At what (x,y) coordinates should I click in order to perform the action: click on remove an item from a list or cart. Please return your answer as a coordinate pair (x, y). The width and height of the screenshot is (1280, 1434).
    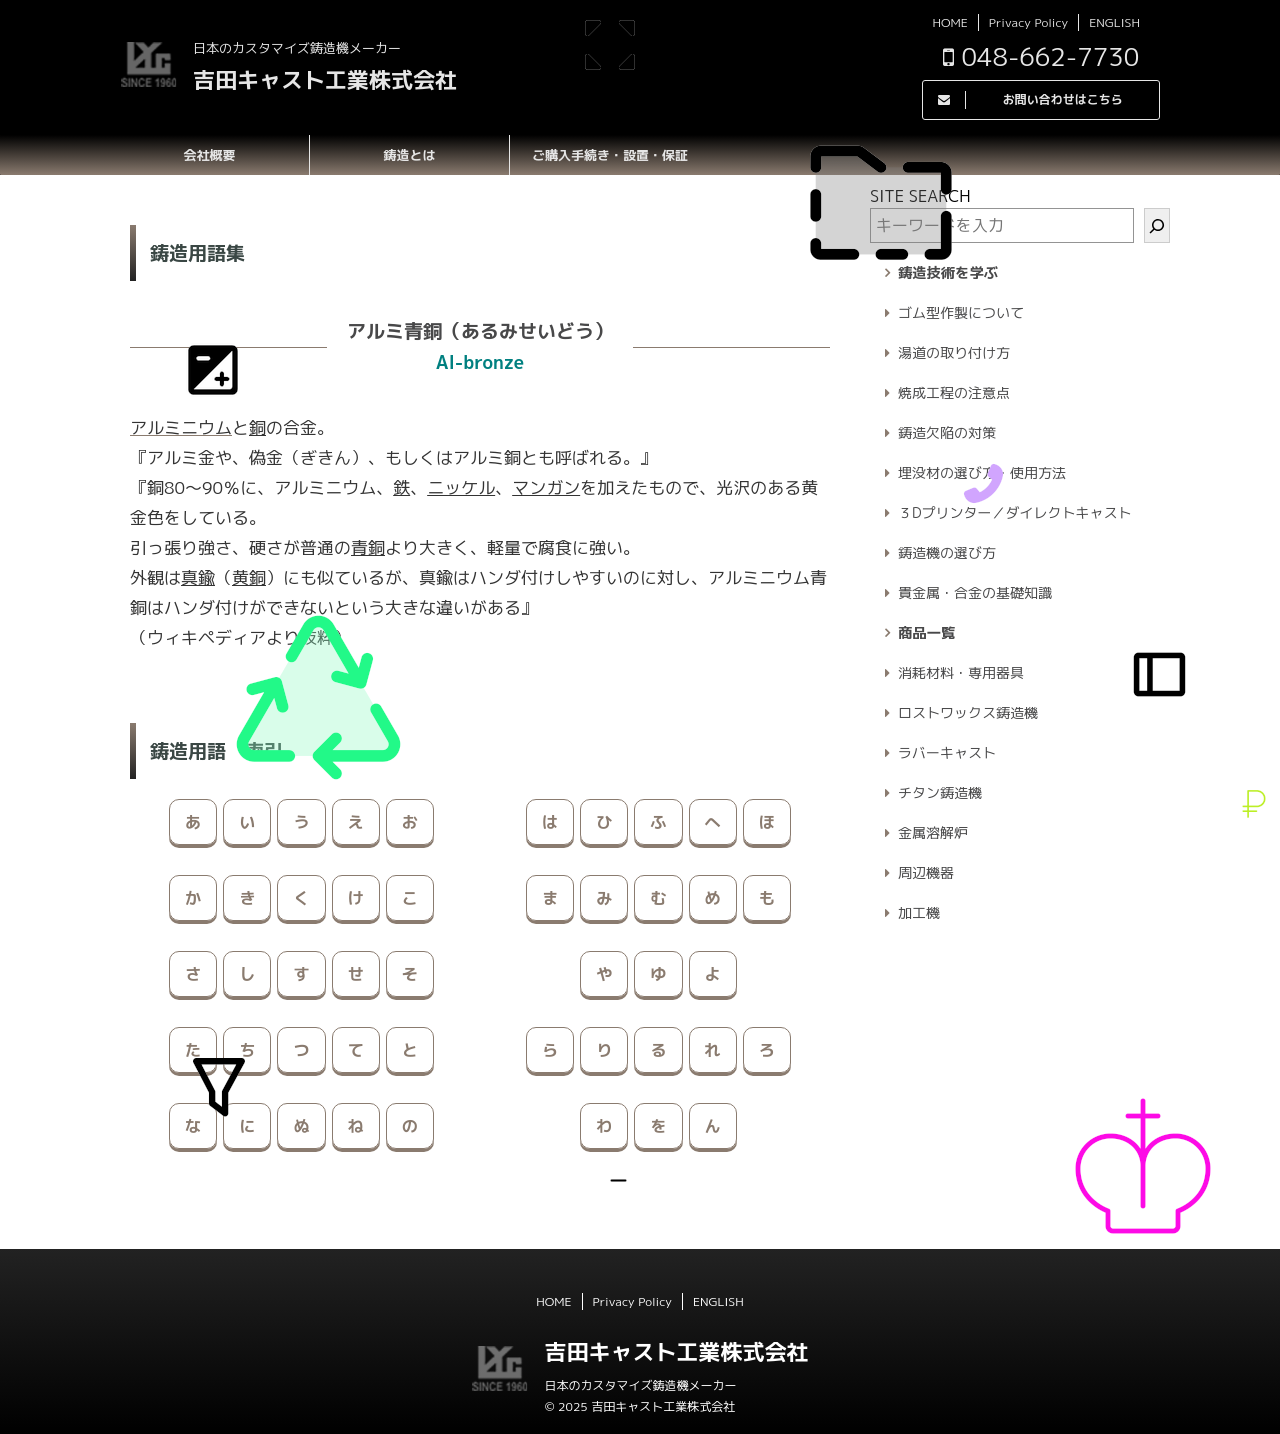
    Looking at the image, I should click on (618, 1180).